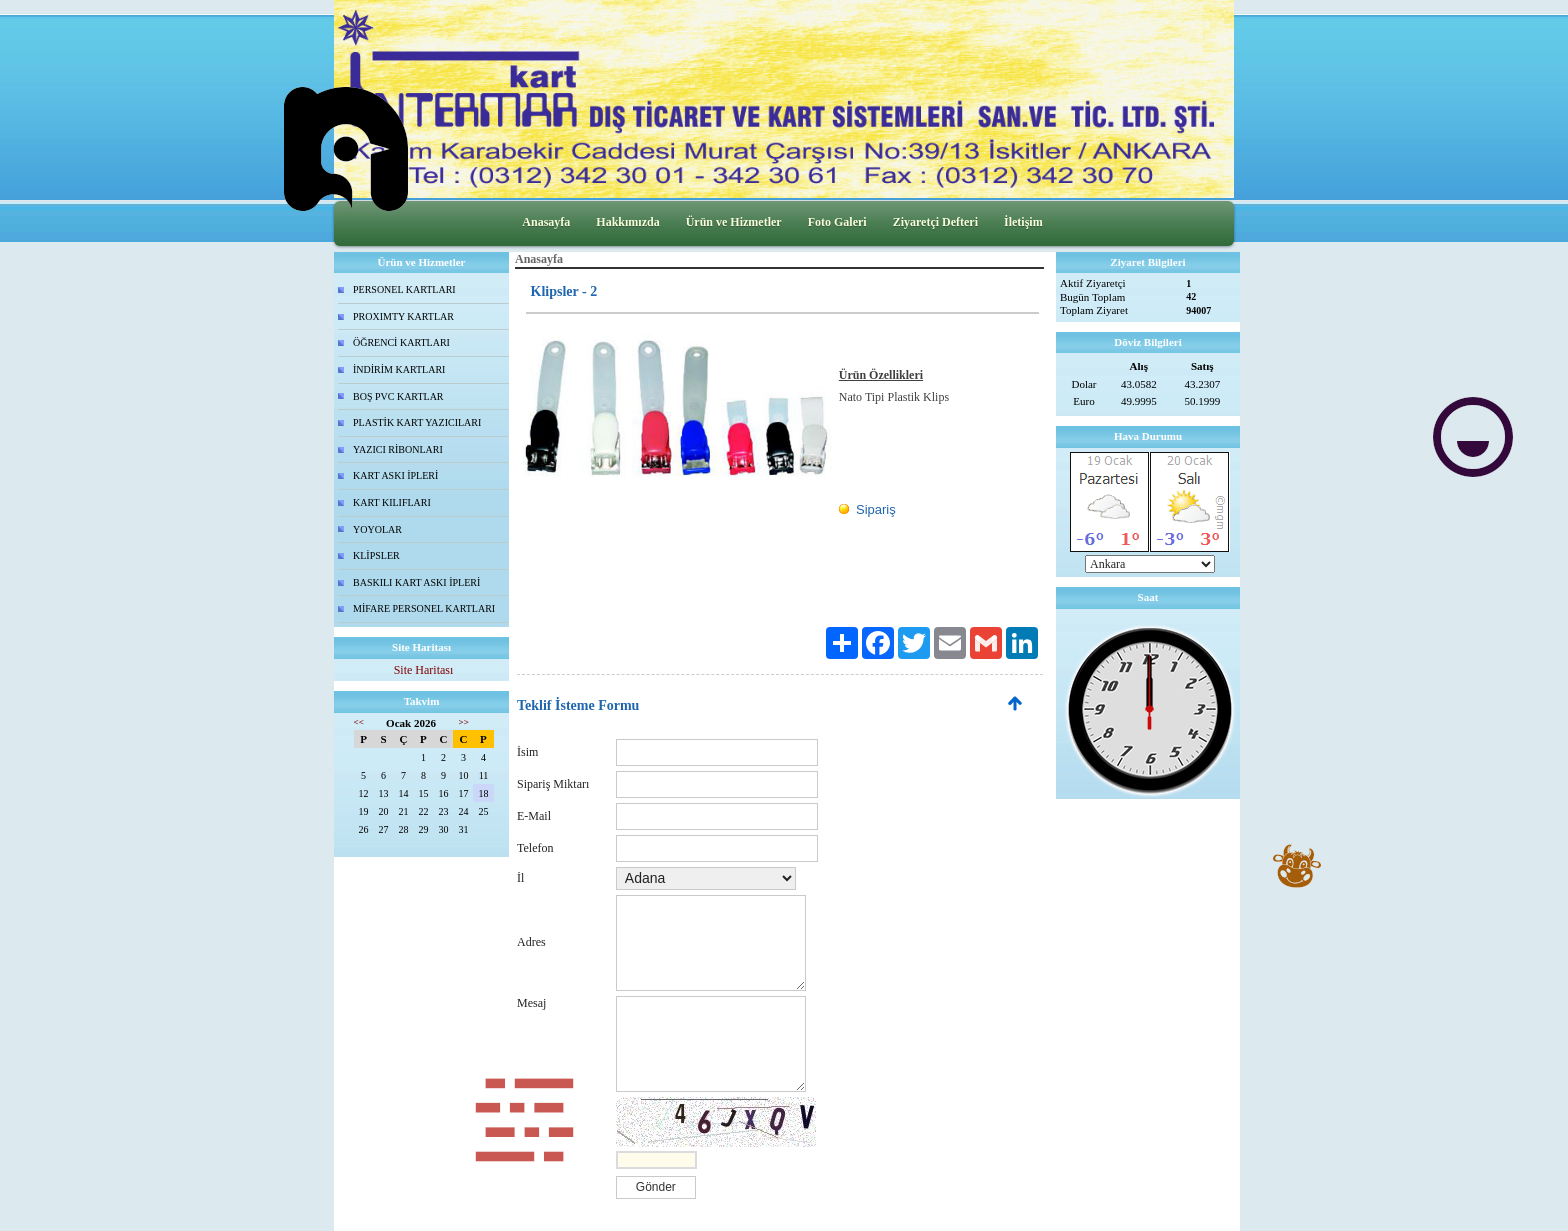 The image size is (1568, 1231). Describe the element at coordinates (346, 150) in the screenshot. I see `nobara linux distribution logo` at that location.